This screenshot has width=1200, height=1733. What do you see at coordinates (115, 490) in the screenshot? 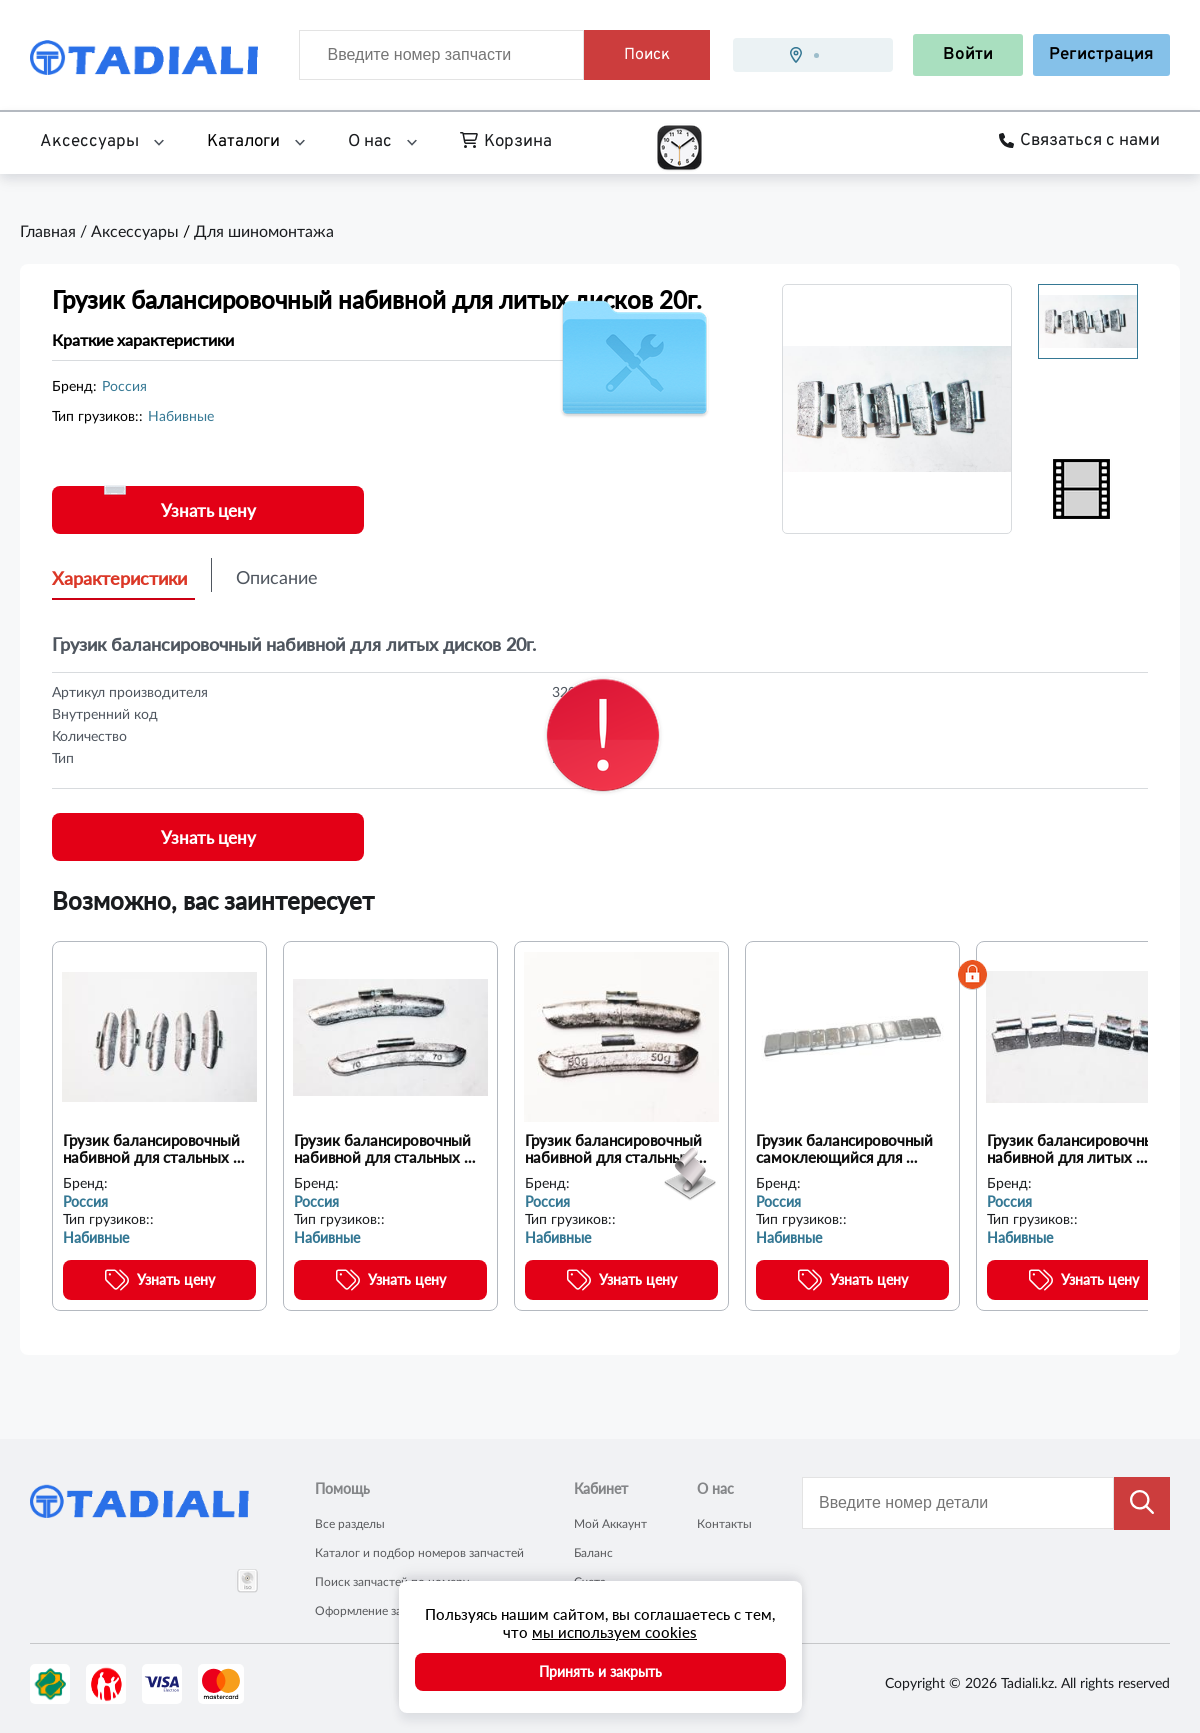
I see `connect a bluetooth keyboard` at bounding box center [115, 490].